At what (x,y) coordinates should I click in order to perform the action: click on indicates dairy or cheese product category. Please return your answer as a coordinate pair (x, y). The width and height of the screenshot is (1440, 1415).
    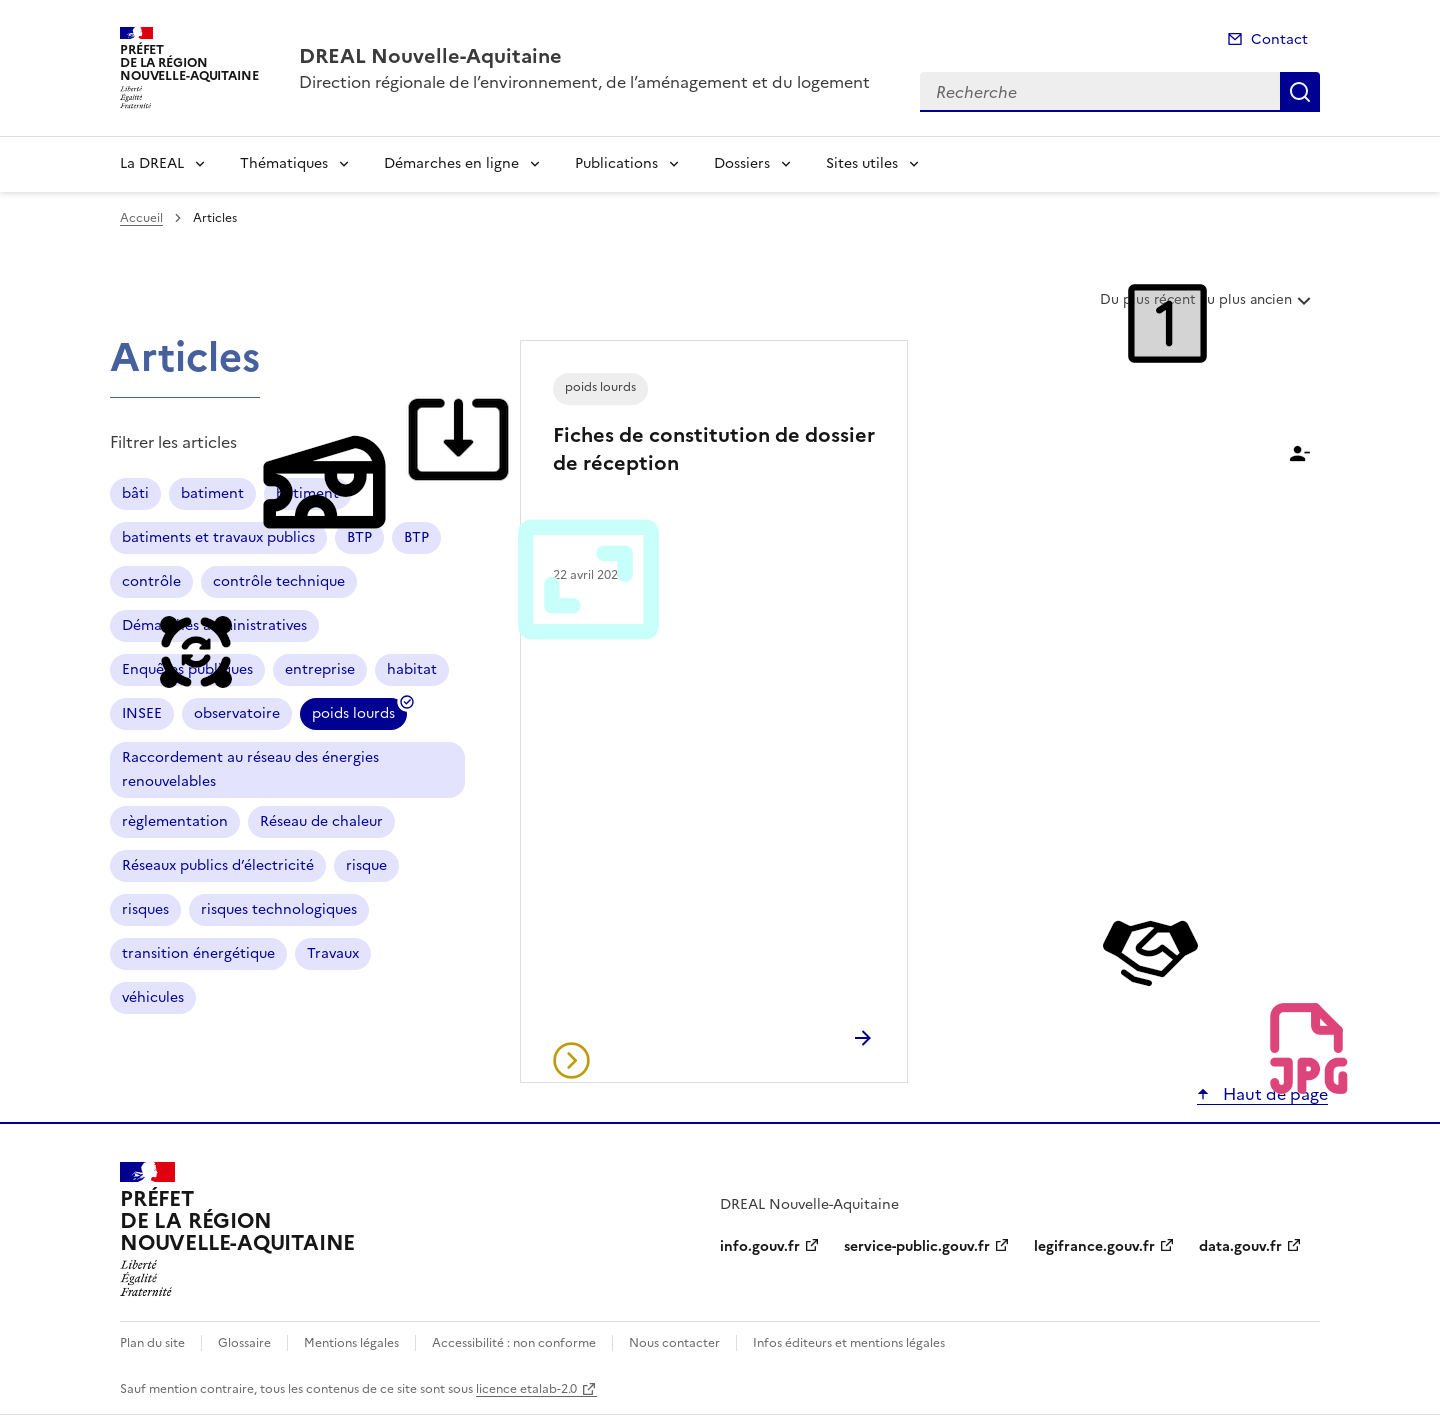
    Looking at the image, I should click on (324, 488).